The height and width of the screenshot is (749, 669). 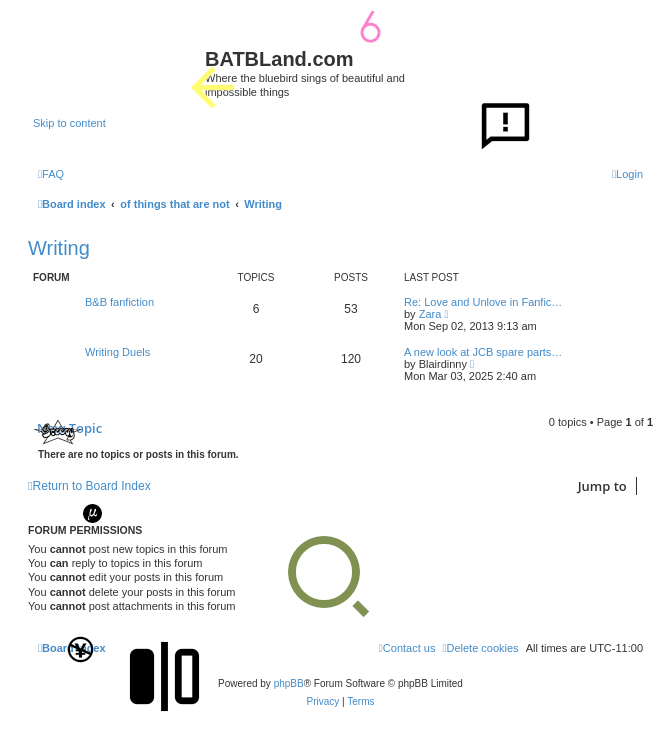 I want to click on indicates item number 6 in a list or sequence, so click(x=370, y=26).